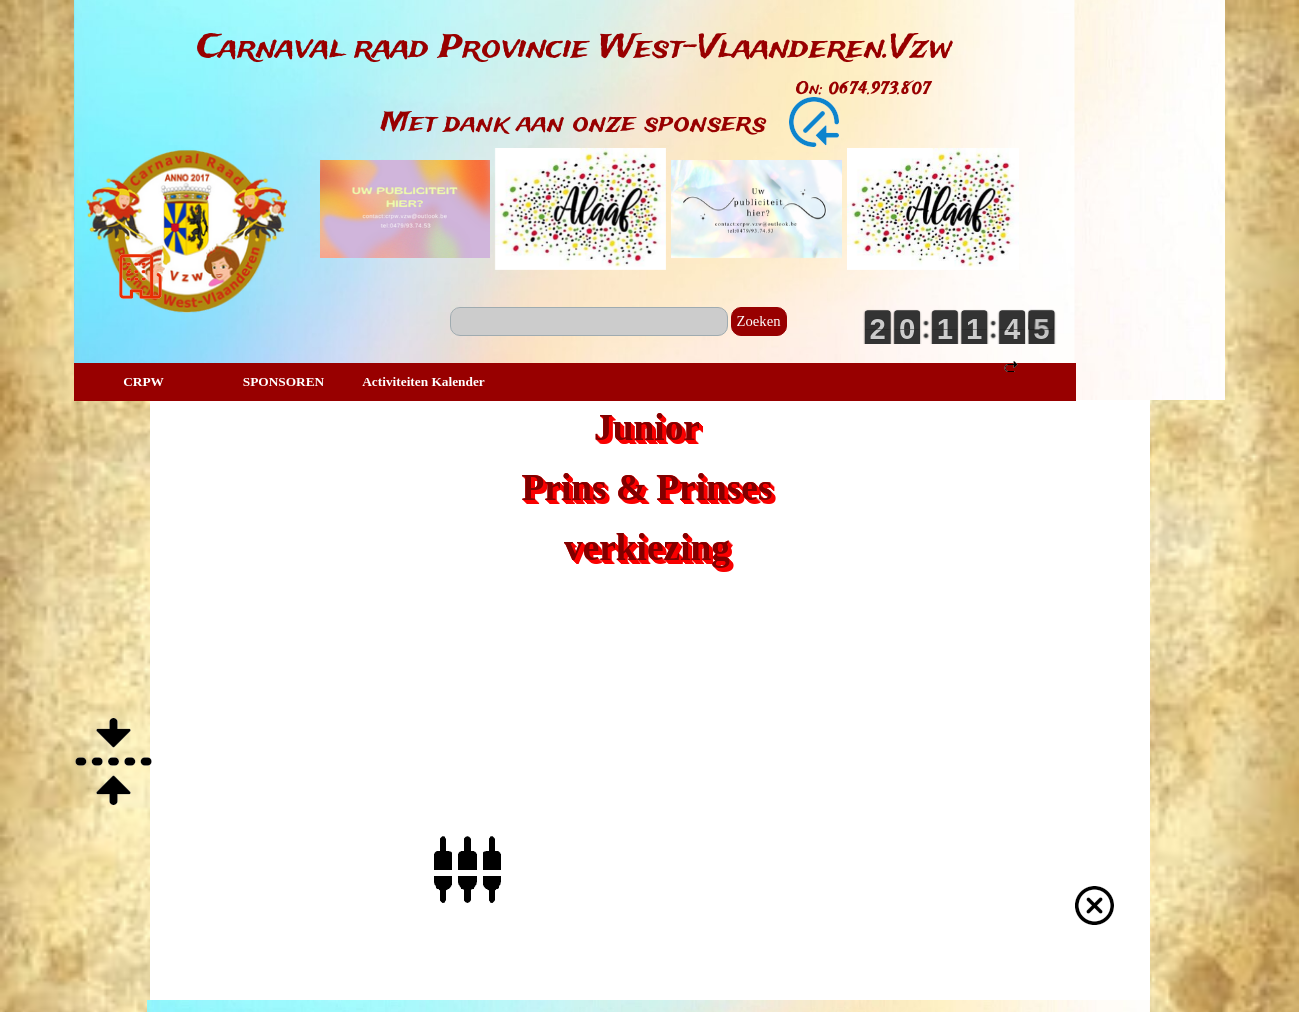  I want to click on view organization or team settings, so click(140, 277).